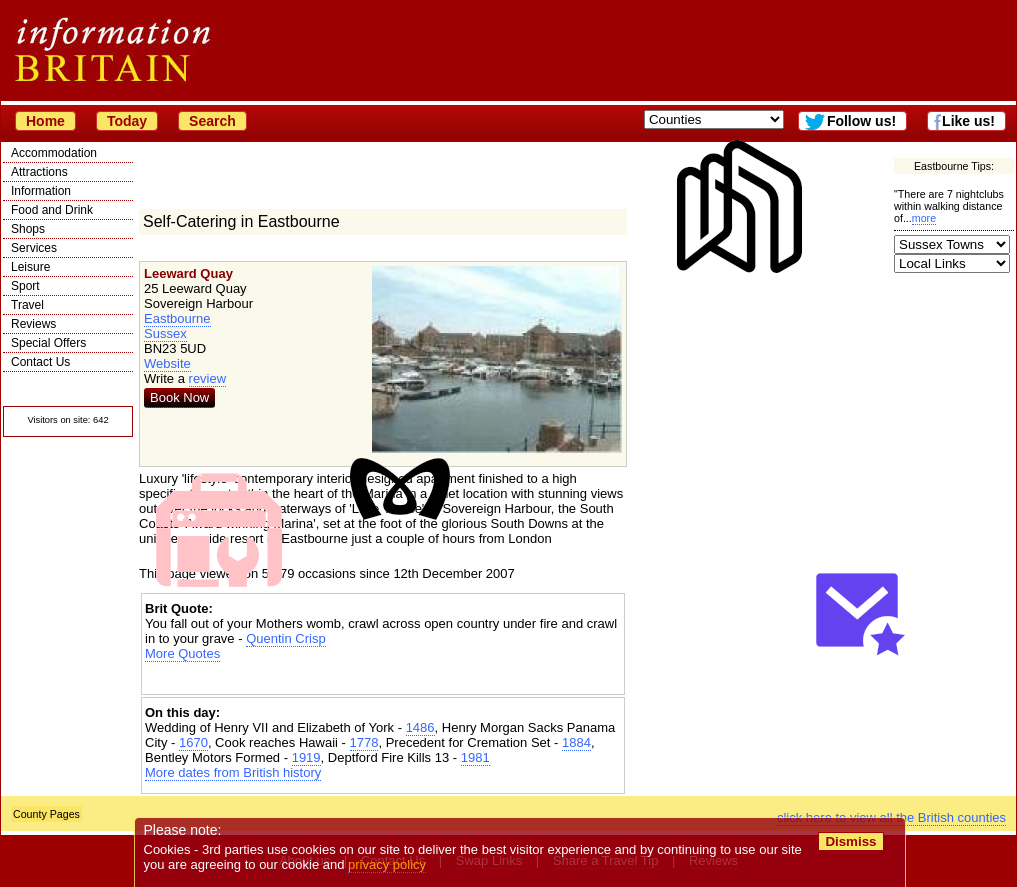 The image size is (1017, 887). What do you see at coordinates (857, 610) in the screenshot?
I see `view starred or important emails` at bounding box center [857, 610].